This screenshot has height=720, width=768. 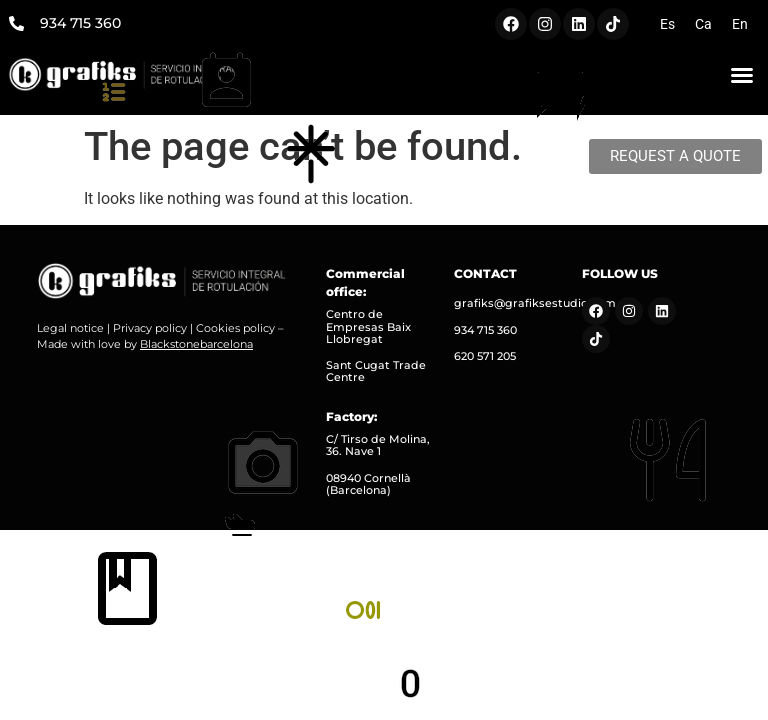 I want to click on set exposure compensation to zero, so click(x=410, y=684).